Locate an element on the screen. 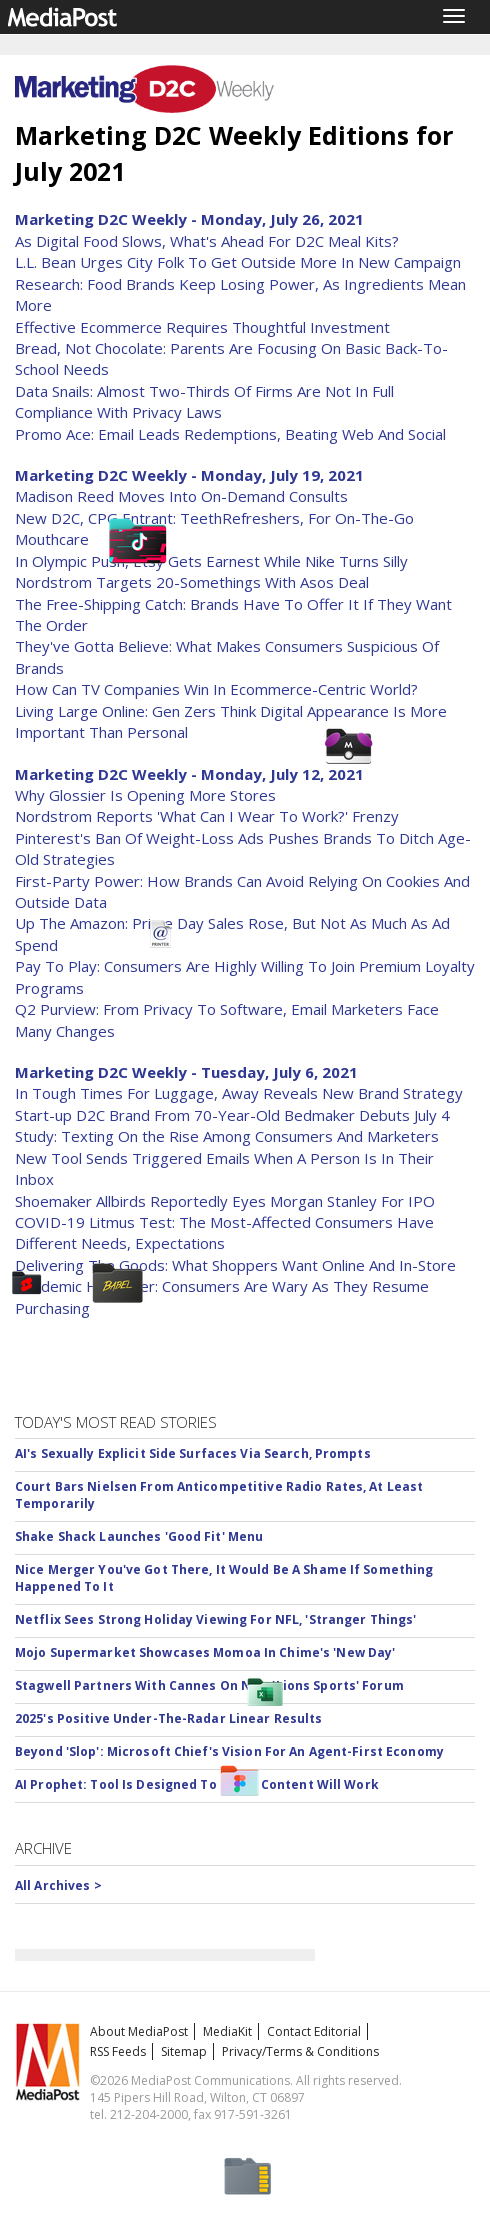 This screenshot has width=490, height=2240. open files stored on sd card is located at coordinates (247, 2177).